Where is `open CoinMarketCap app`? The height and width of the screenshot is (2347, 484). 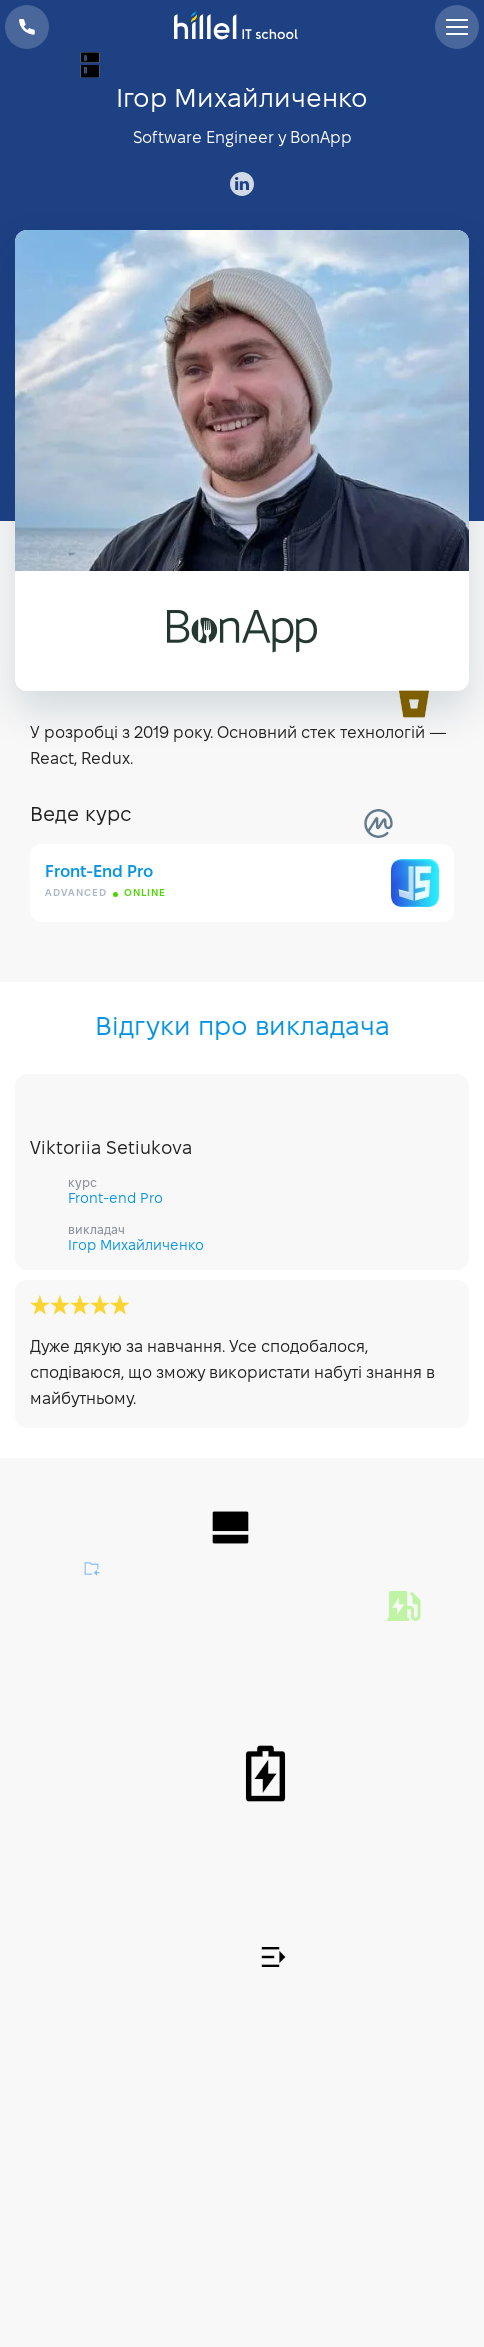
open CoinMarketCap app is located at coordinates (378, 823).